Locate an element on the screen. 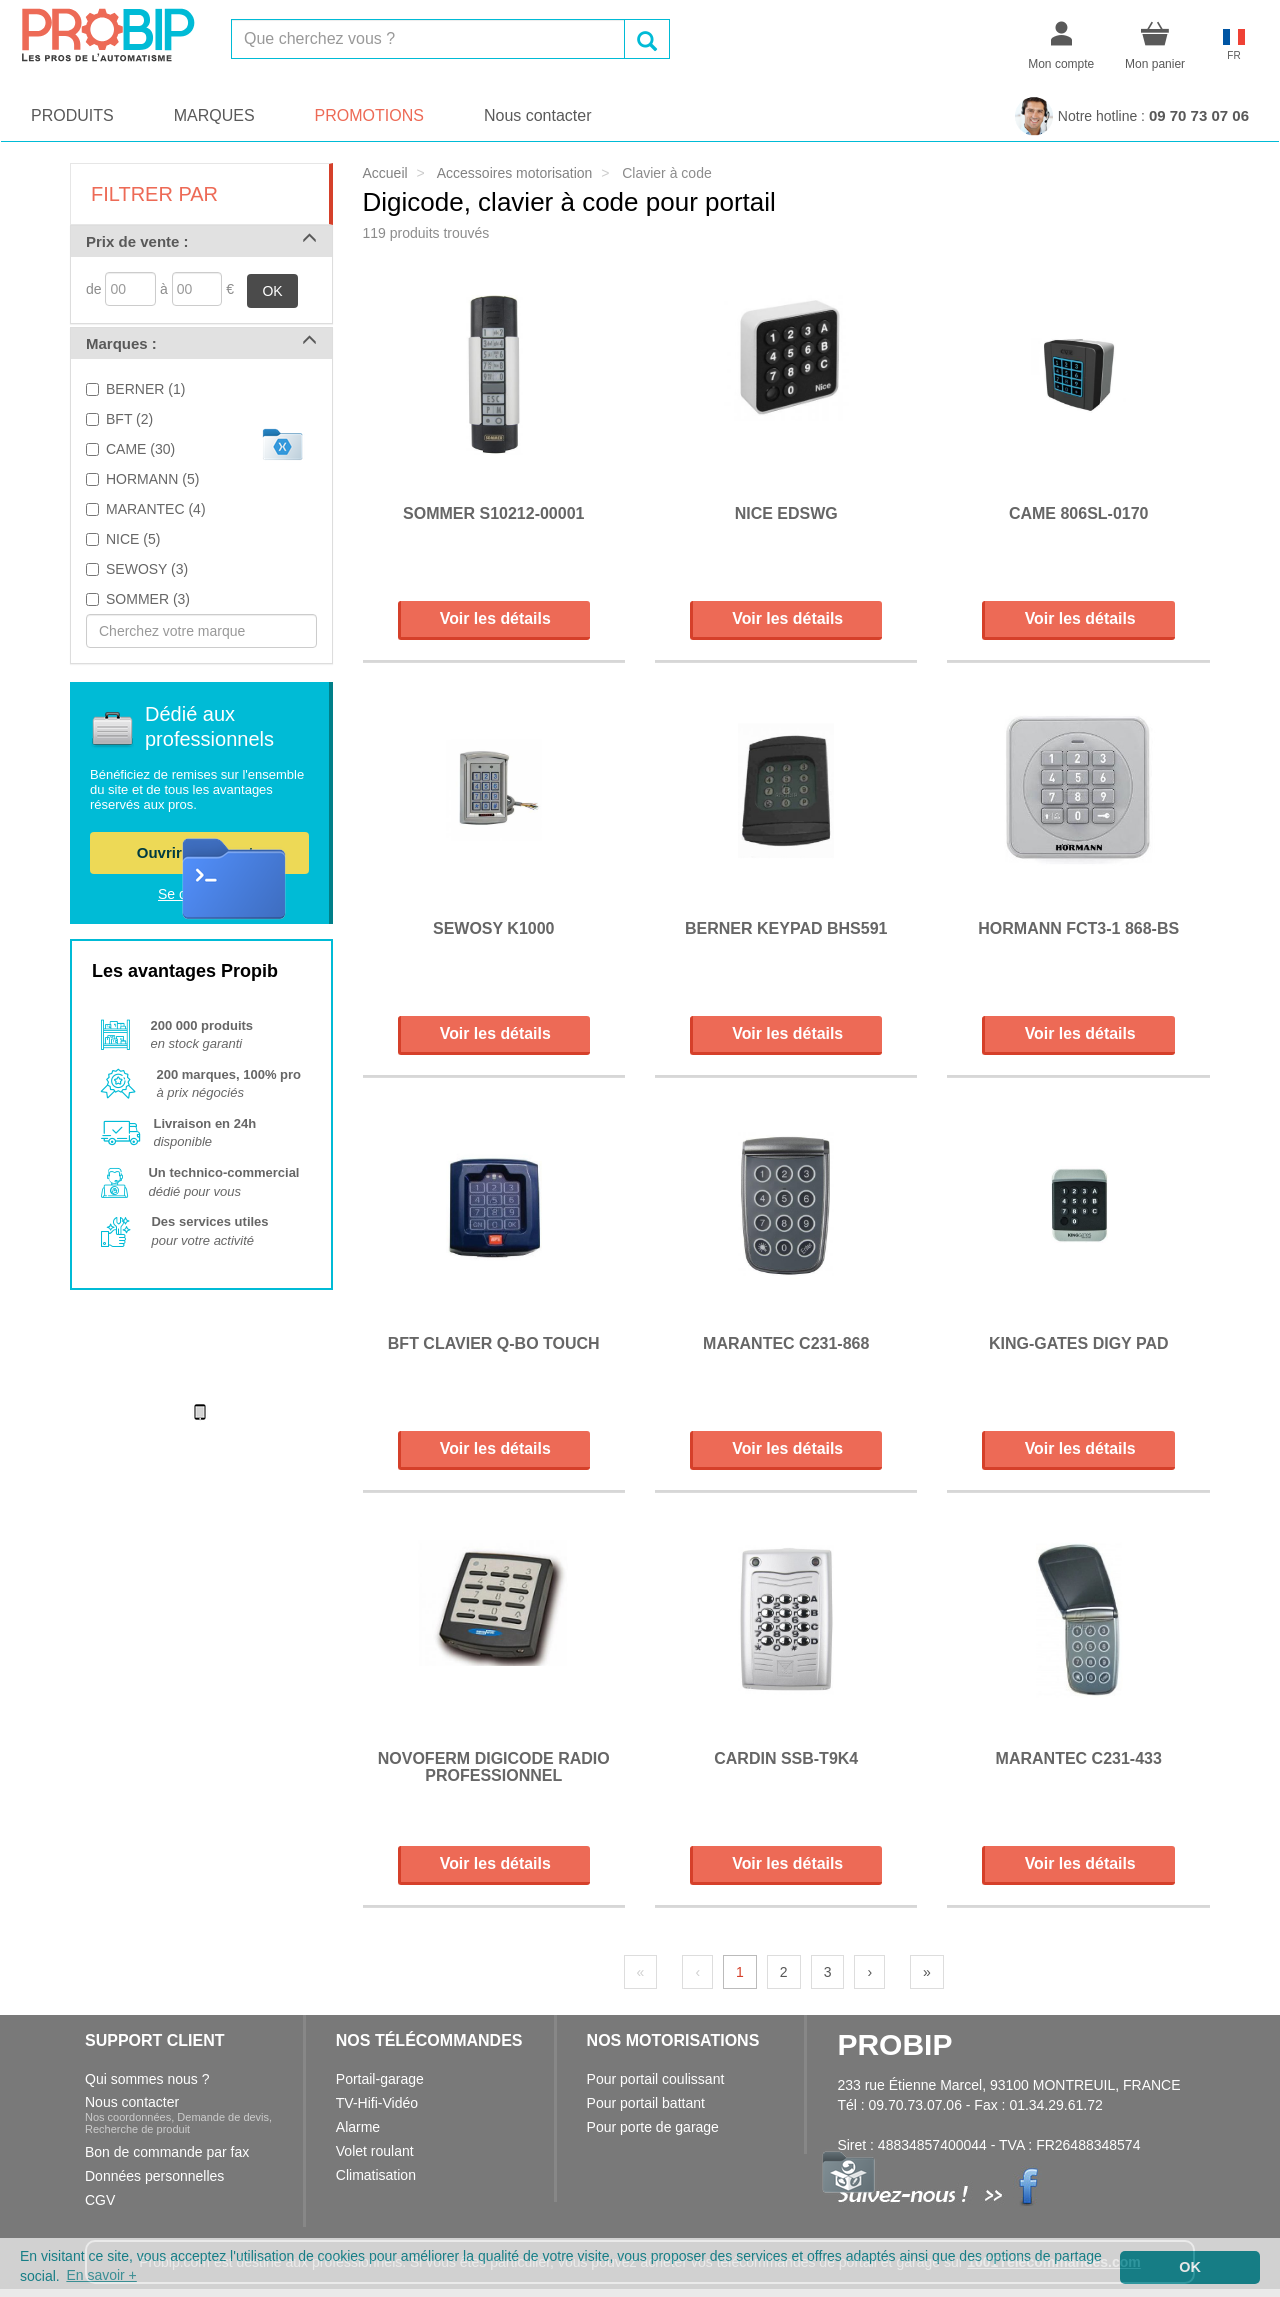  open Xamarin project files folder is located at coordinates (282, 445).